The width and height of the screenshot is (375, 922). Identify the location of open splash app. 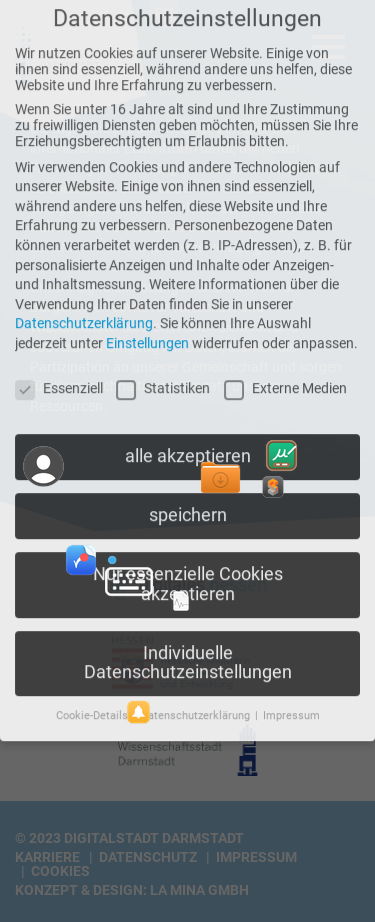
(273, 487).